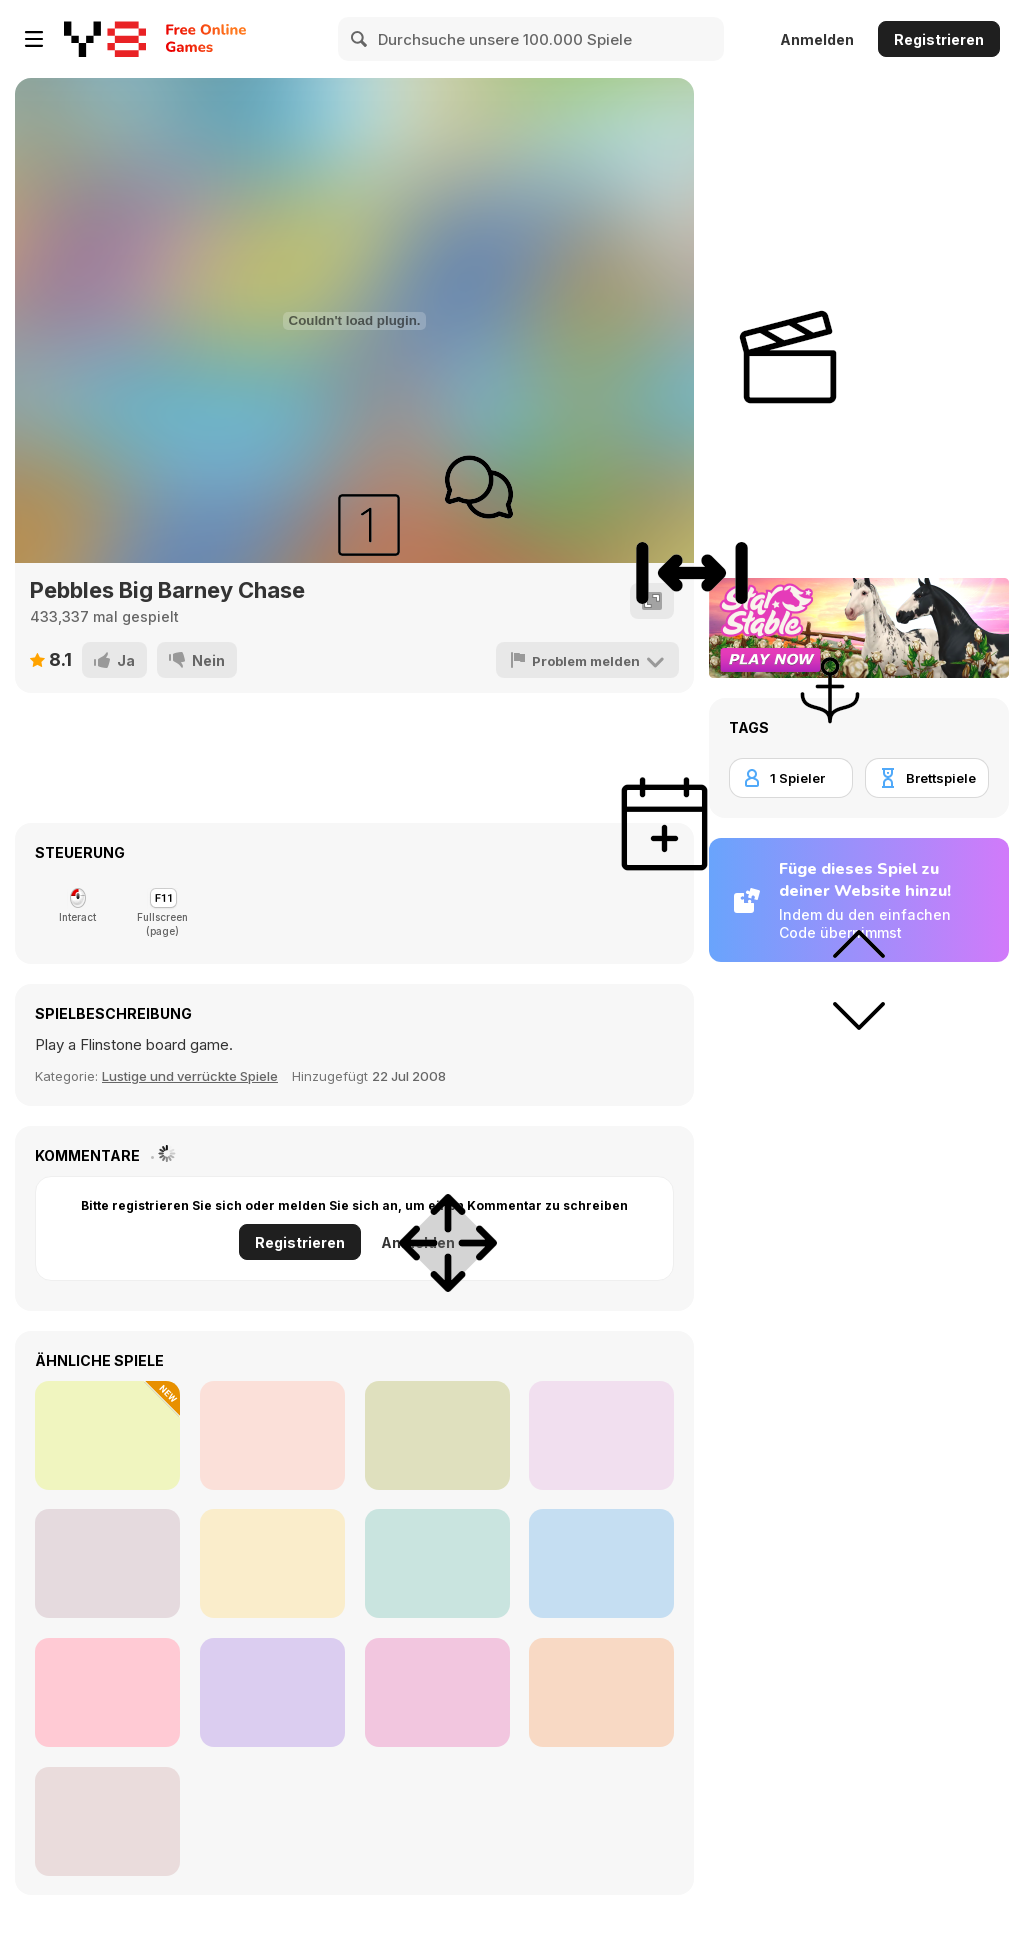  Describe the element at coordinates (369, 525) in the screenshot. I see `indicates the first step in a process` at that location.